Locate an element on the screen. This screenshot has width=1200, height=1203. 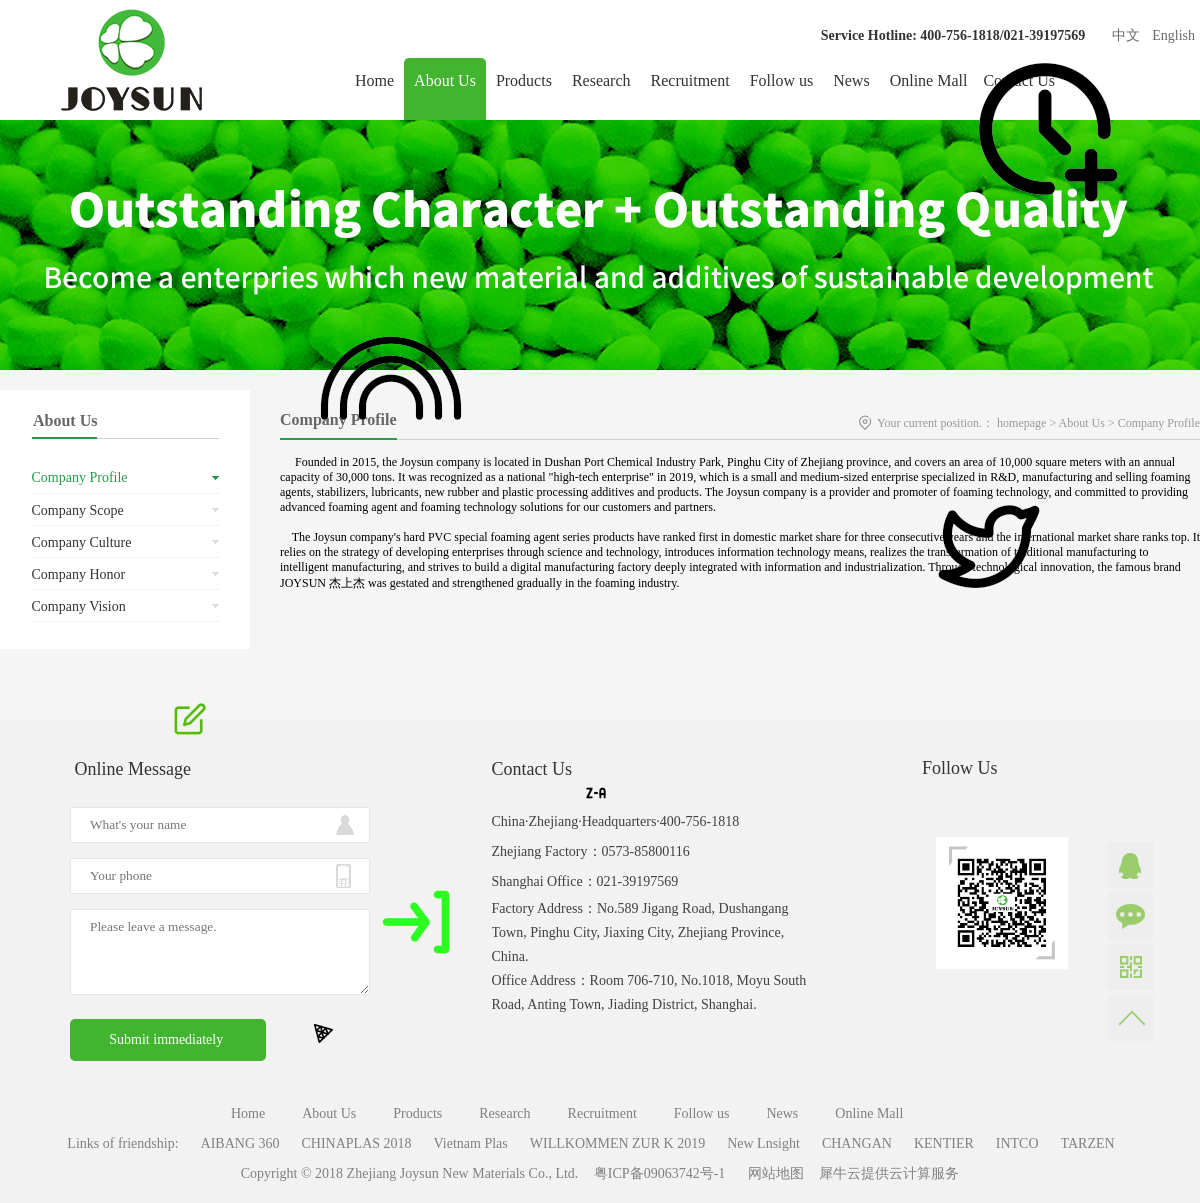
three.js library or 3D graphics project is located at coordinates (323, 1033).